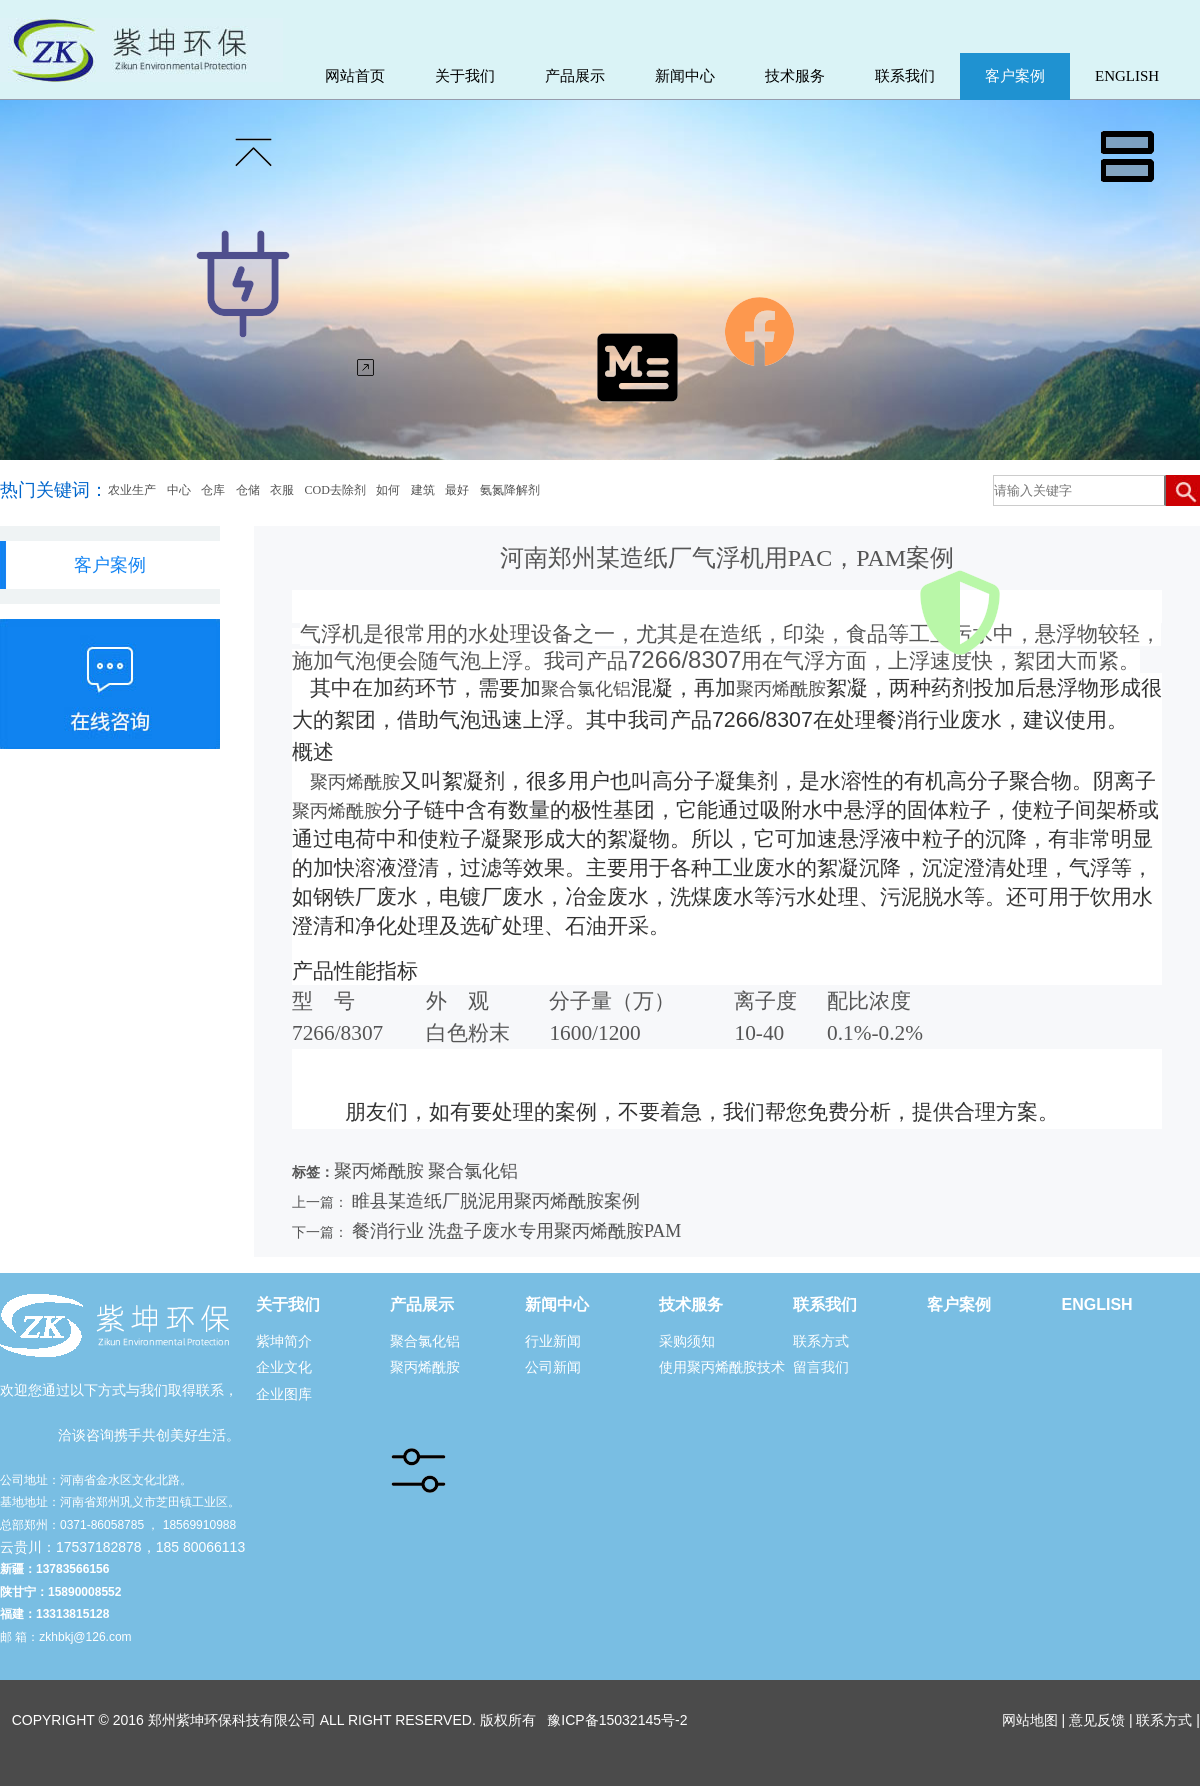  Describe the element at coordinates (253, 151) in the screenshot. I see `collapse content to top` at that location.